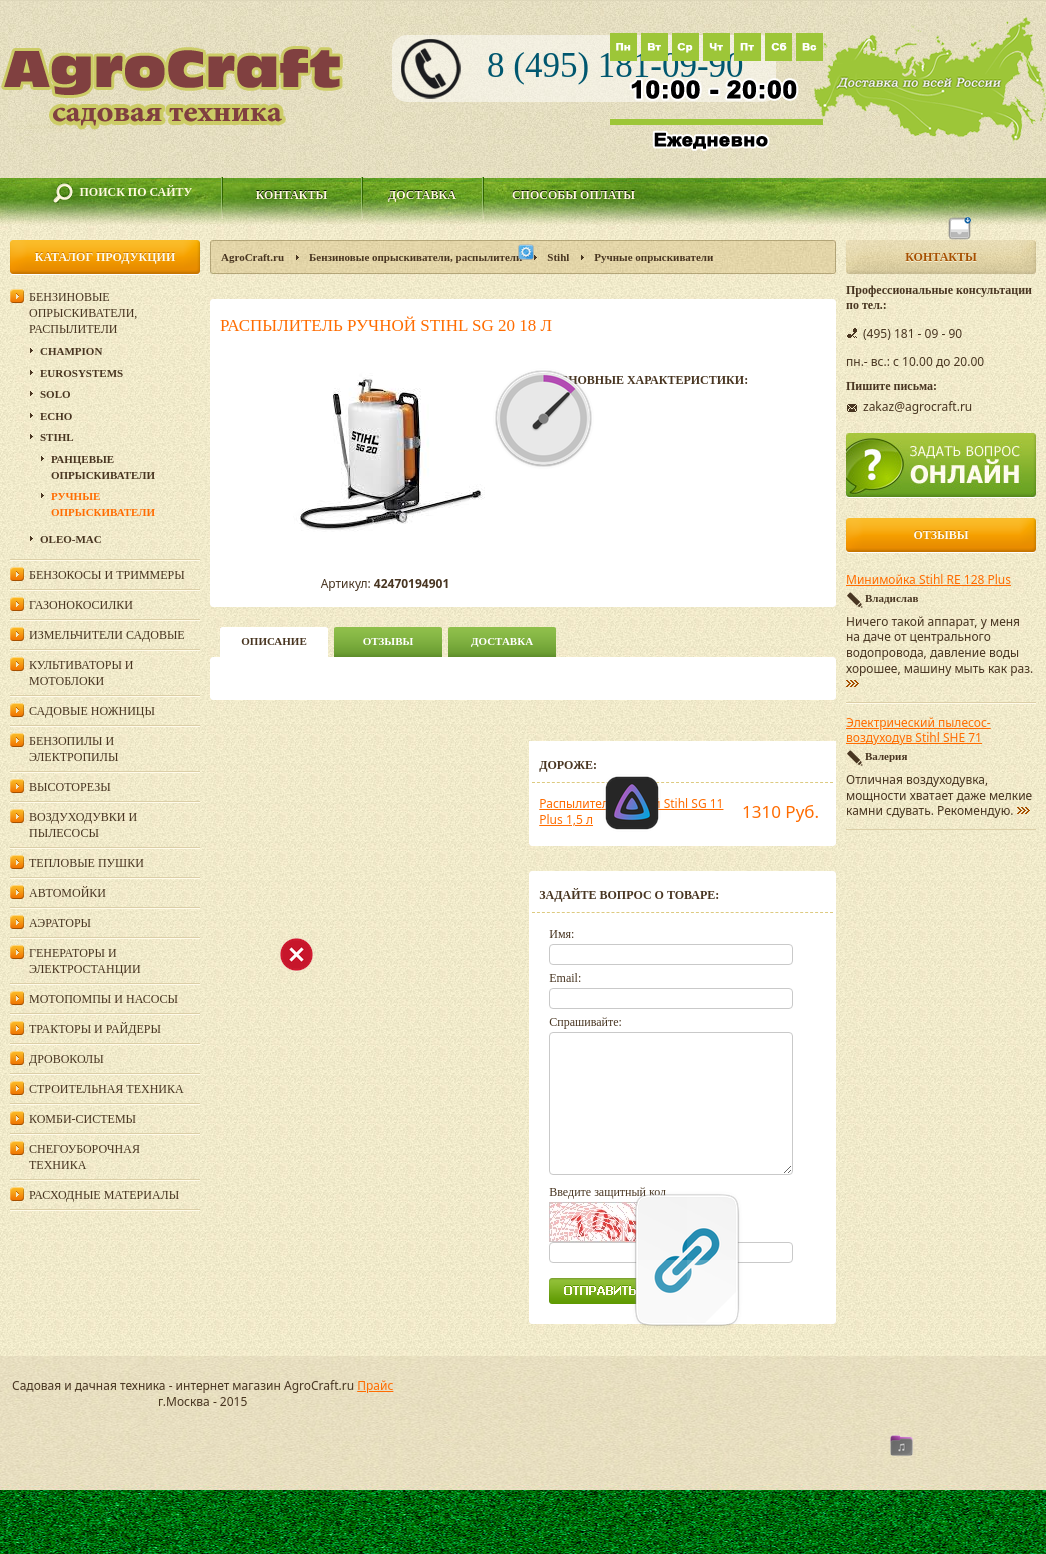 The height and width of the screenshot is (1554, 1046). Describe the element at coordinates (687, 1260) in the screenshot. I see `a windows internet shortcut file` at that location.